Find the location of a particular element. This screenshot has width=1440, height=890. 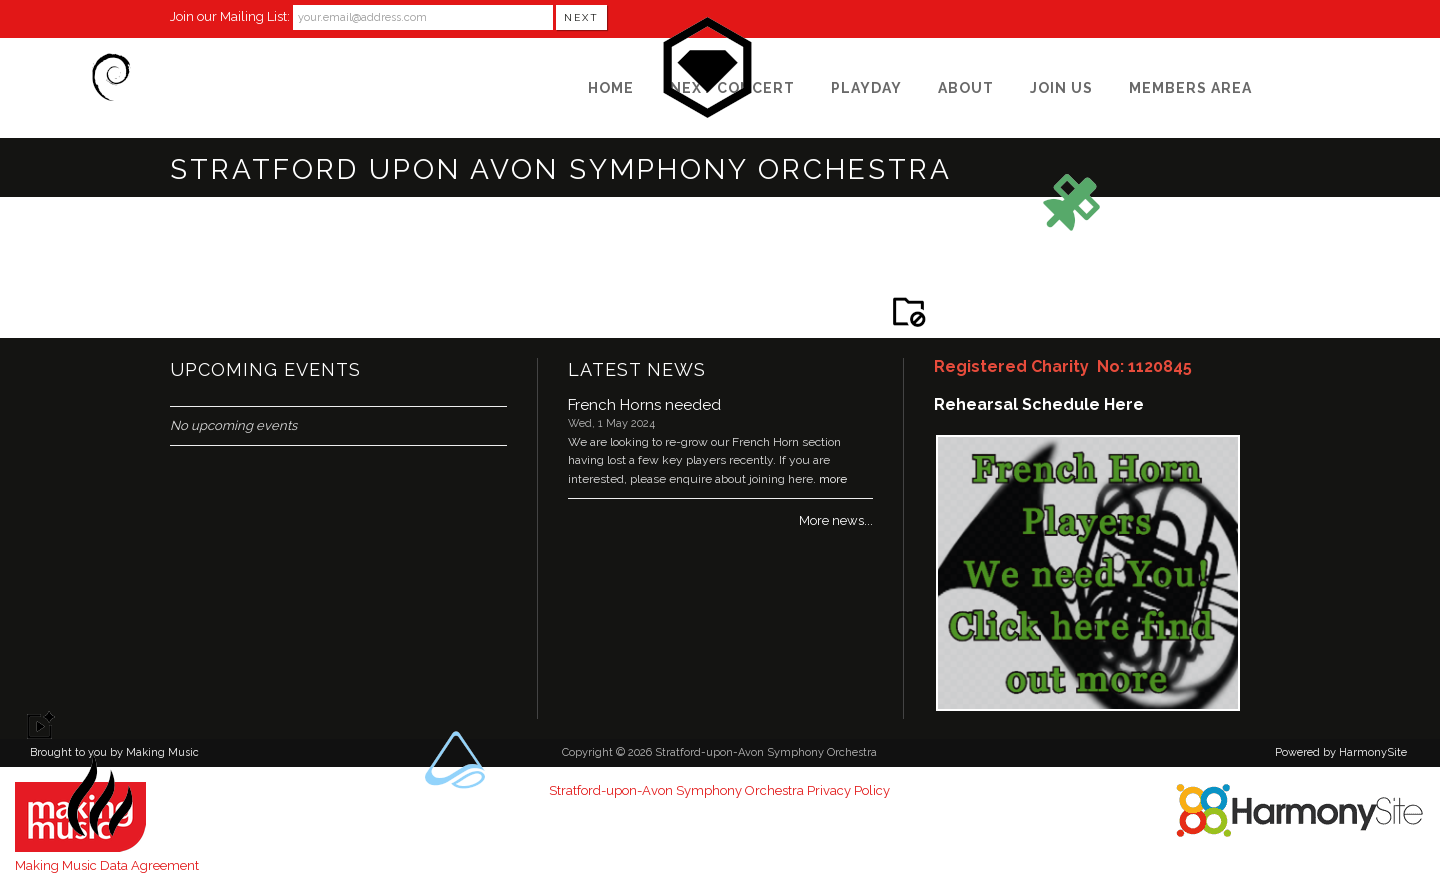

access satellite connection settings is located at coordinates (1071, 202).